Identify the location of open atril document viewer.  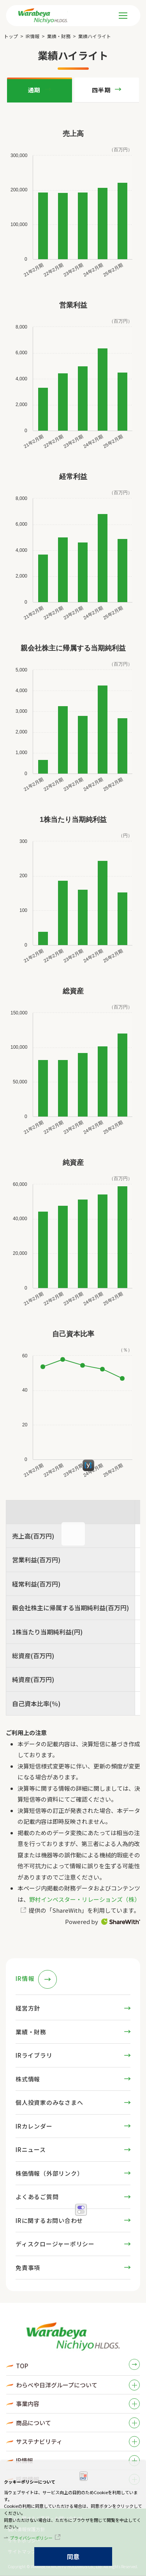
(83, 2476).